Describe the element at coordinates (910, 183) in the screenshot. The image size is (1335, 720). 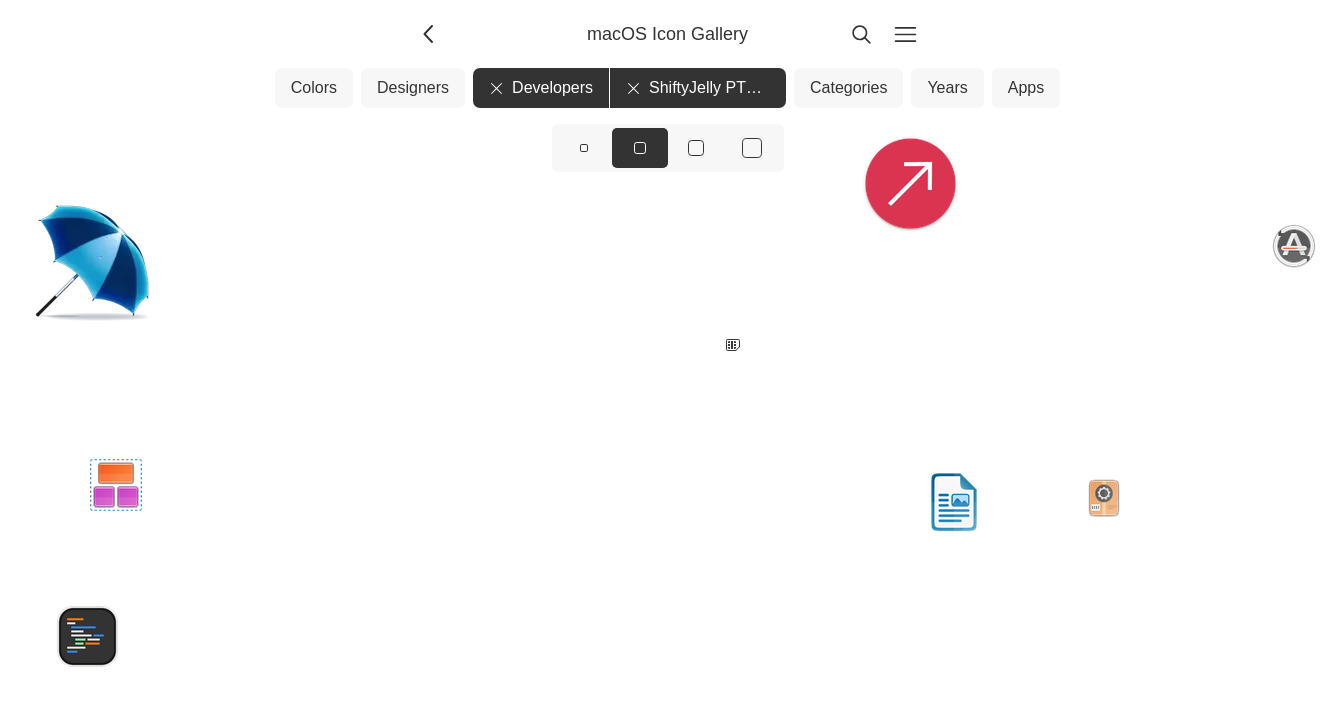
I see `indicates a symbolic link or shortcut to another file` at that location.